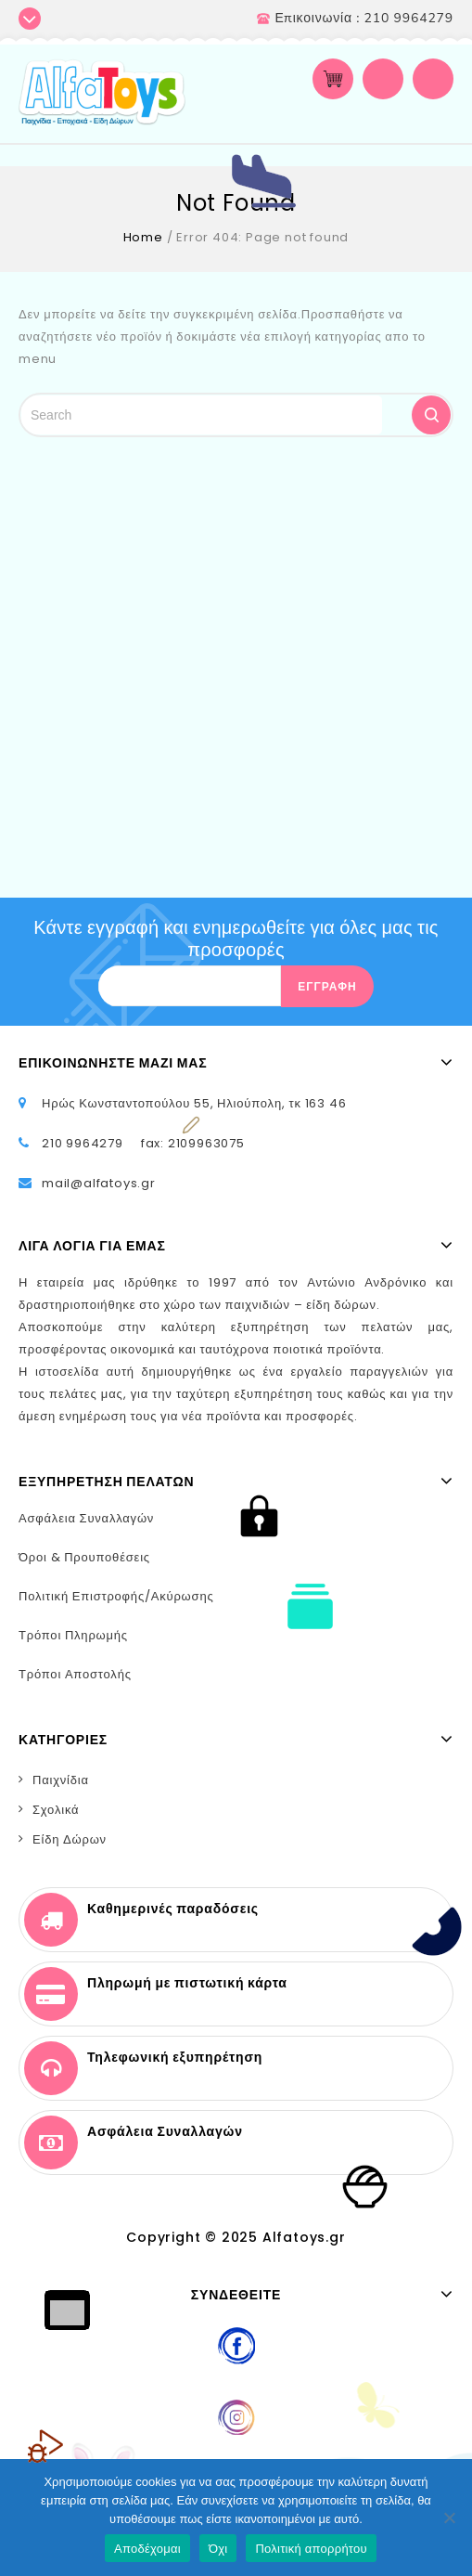 This screenshot has width=472, height=2576. I want to click on view food or meal options, so click(364, 2187).